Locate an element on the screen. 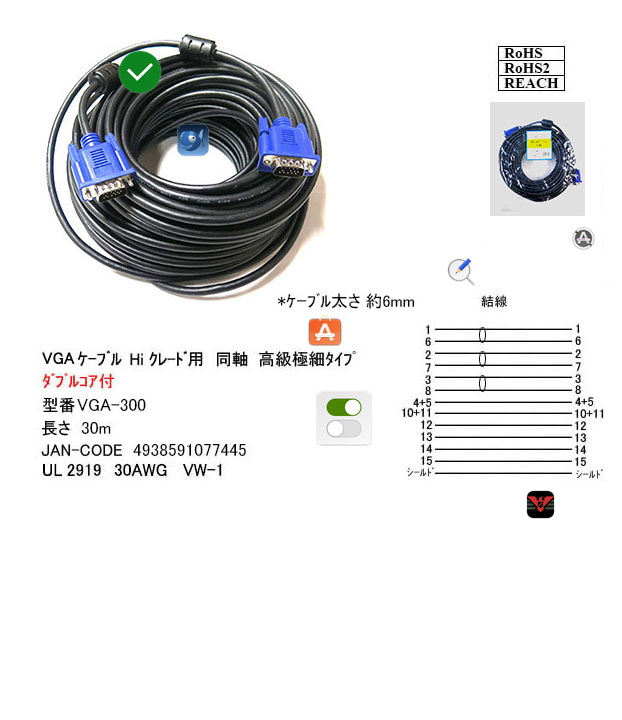  launch papers, please game is located at coordinates (540, 504).